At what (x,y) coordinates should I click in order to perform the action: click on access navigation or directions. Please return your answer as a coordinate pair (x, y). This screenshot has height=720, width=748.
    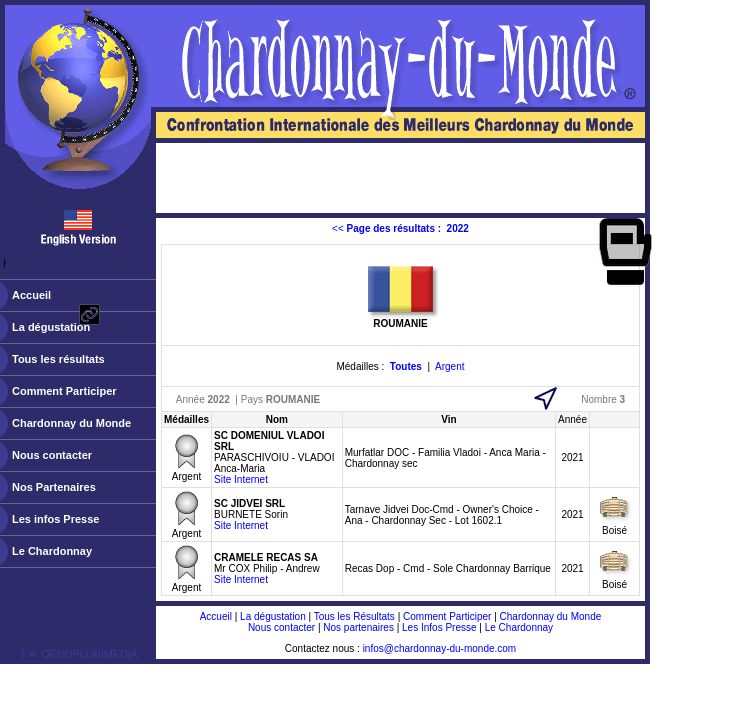
    Looking at the image, I should click on (545, 399).